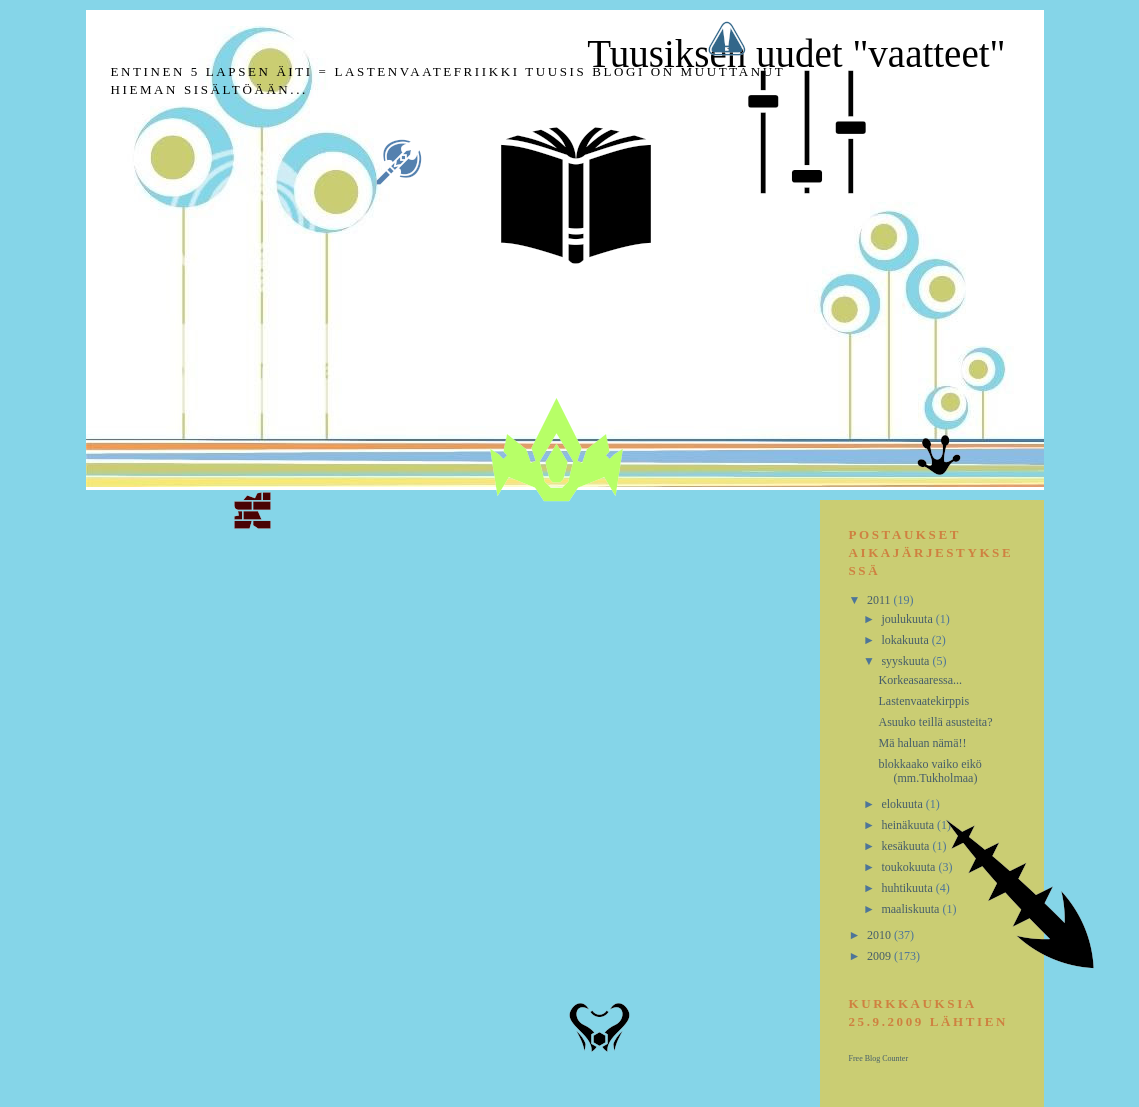 Image resolution: width=1139 pixels, height=1107 pixels. Describe the element at coordinates (599, 1027) in the screenshot. I see `view jewelry or accessories inventory` at that location.